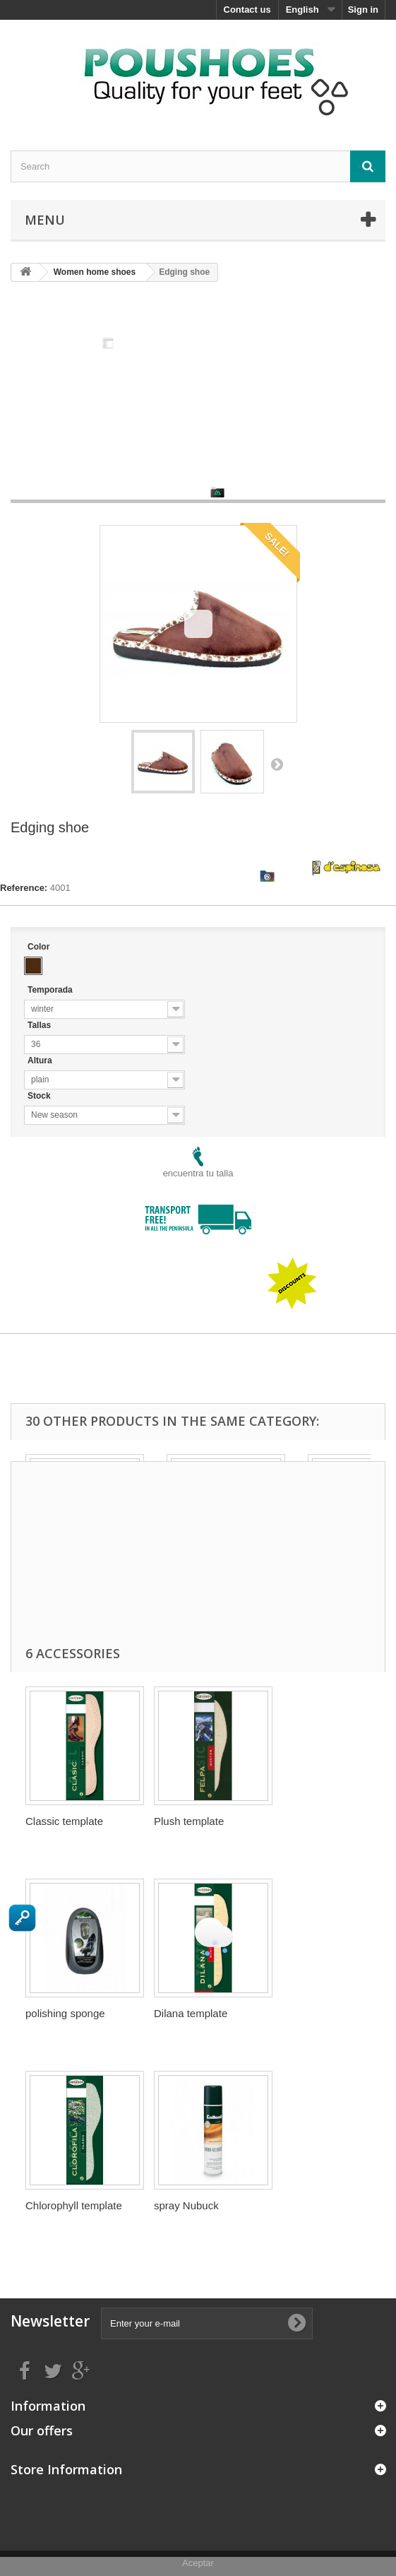 The image size is (396, 2576). I want to click on open nextcloud password manager, so click(22, 1918).